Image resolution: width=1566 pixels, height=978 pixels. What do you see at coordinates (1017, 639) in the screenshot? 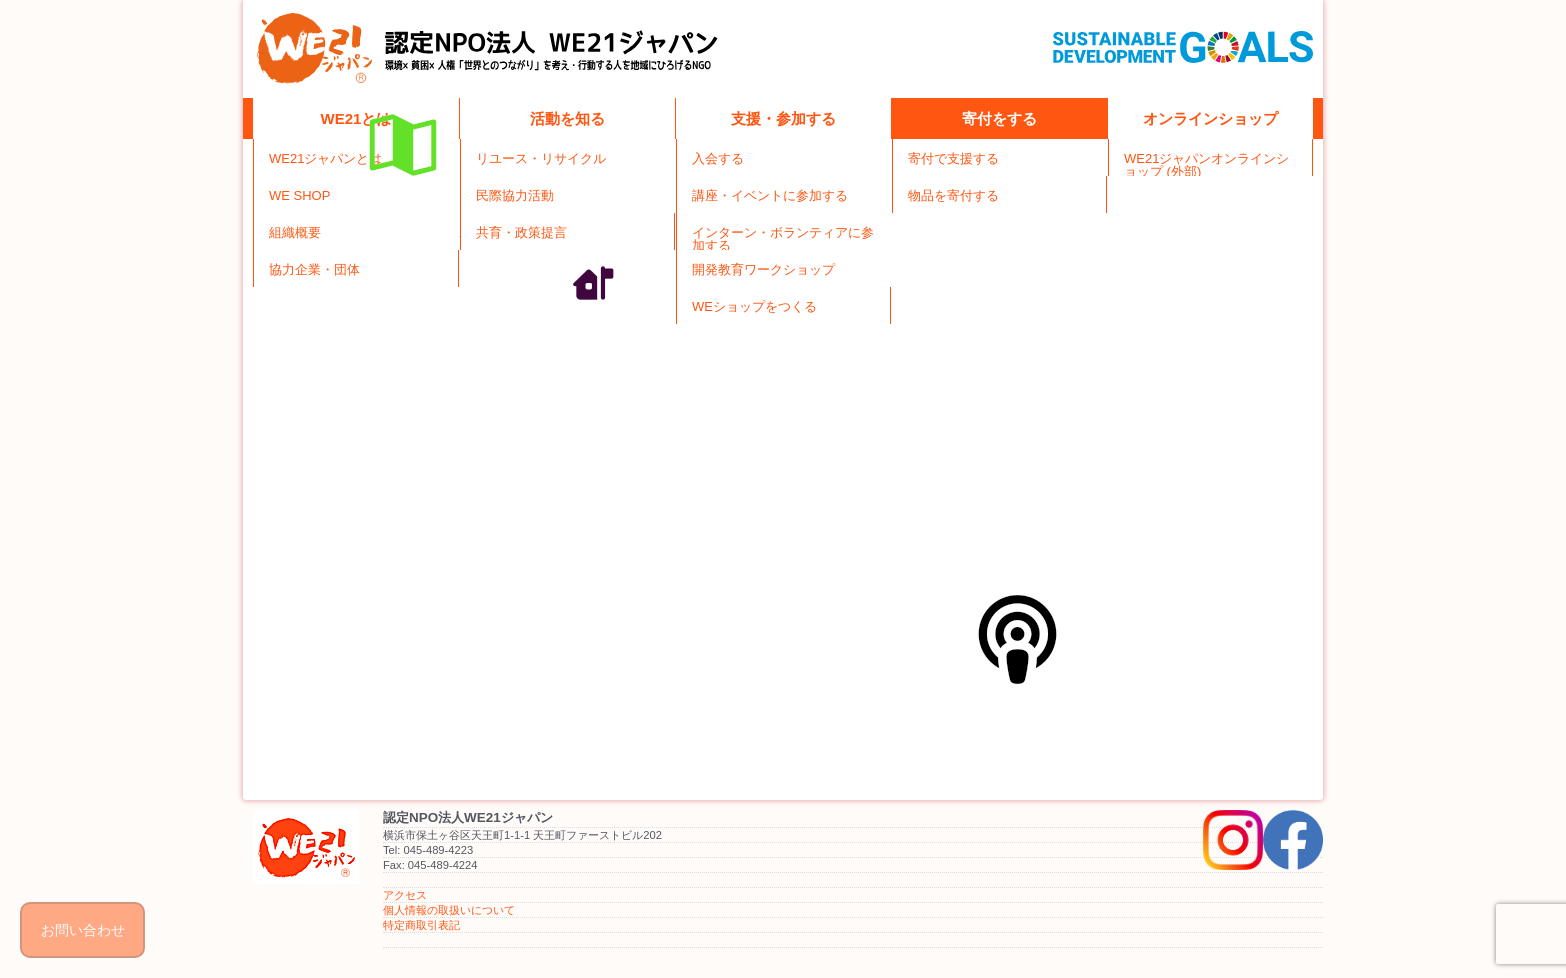
I see `access podcast library` at bounding box center [1017, 639].